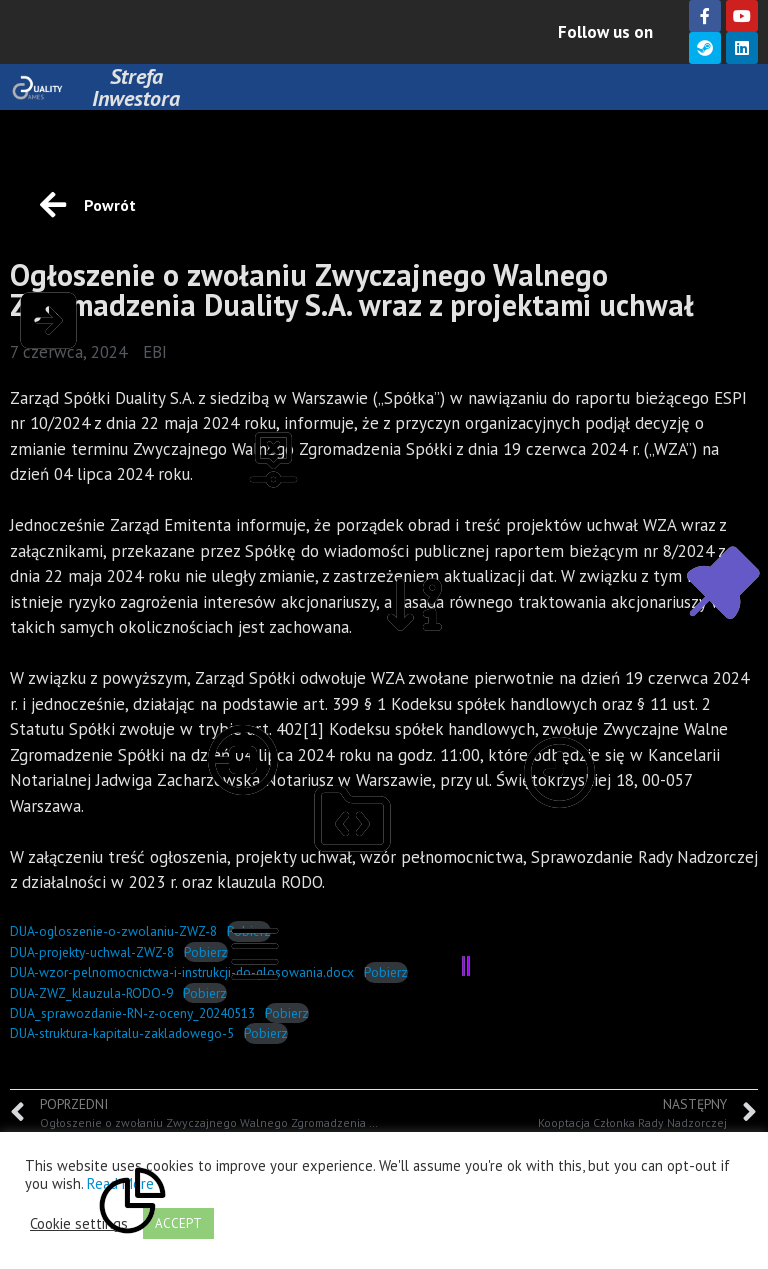 The width and height of the screenshot is (768, 1269). I want to click on switch to compact list view, so click(255, 954).